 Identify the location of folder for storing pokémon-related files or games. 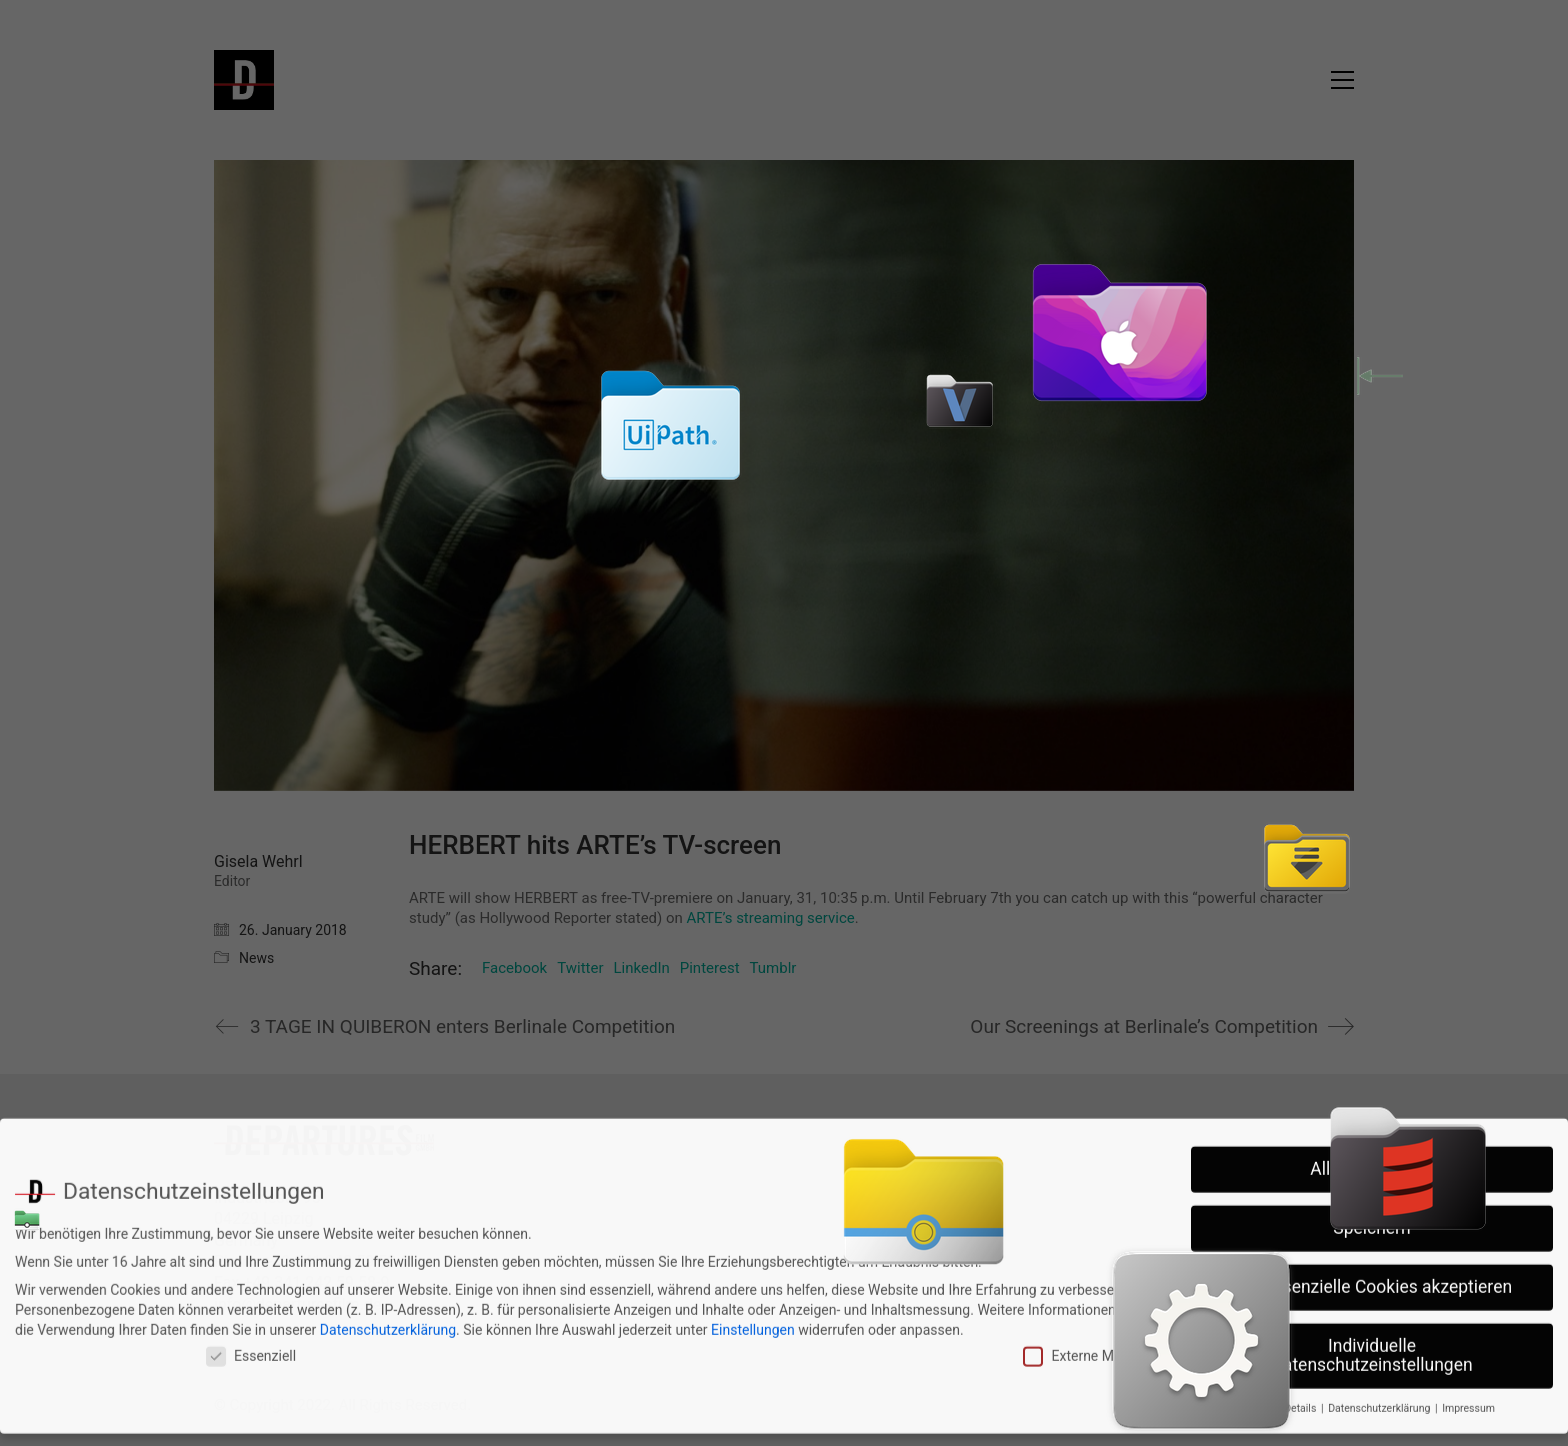
(27, 1221).